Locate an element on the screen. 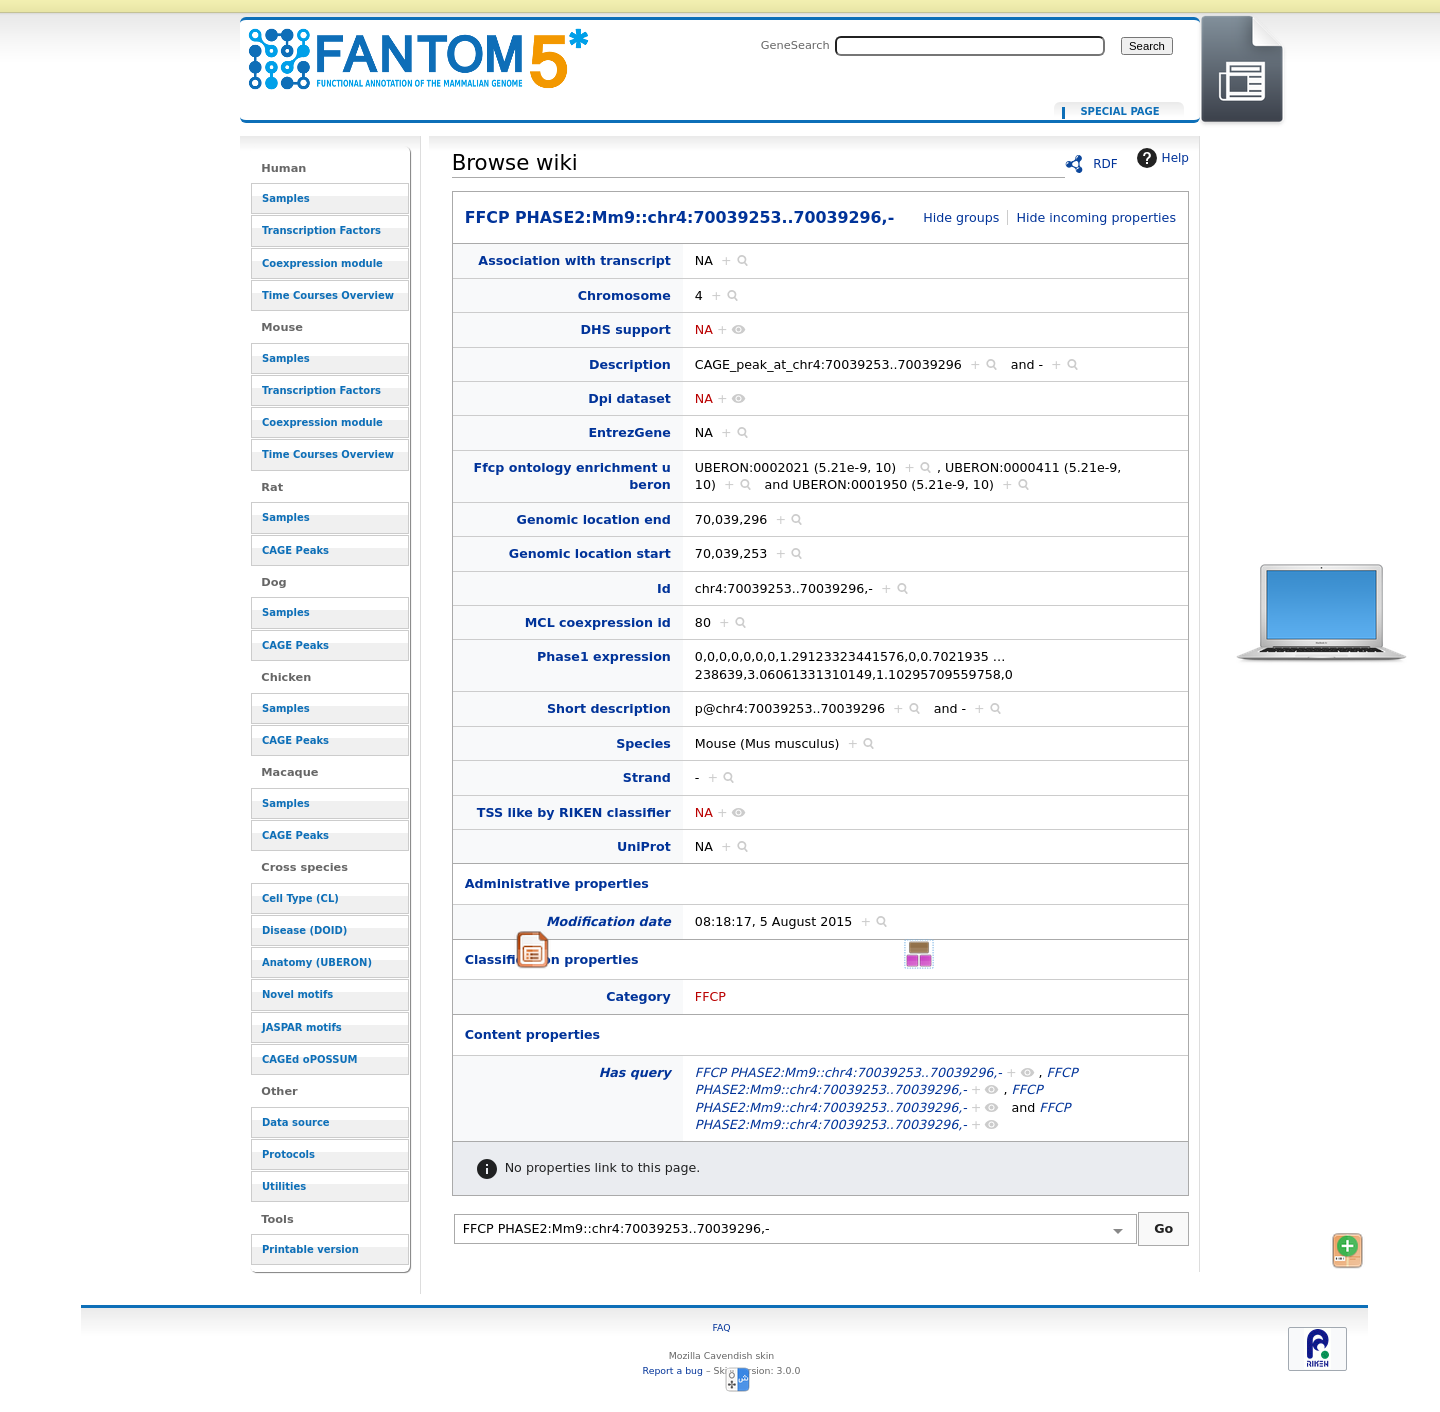 The height and width of the screenshot is (1412, 1440). libreoffice impress presentation template file is located at coordinates (532, 949).